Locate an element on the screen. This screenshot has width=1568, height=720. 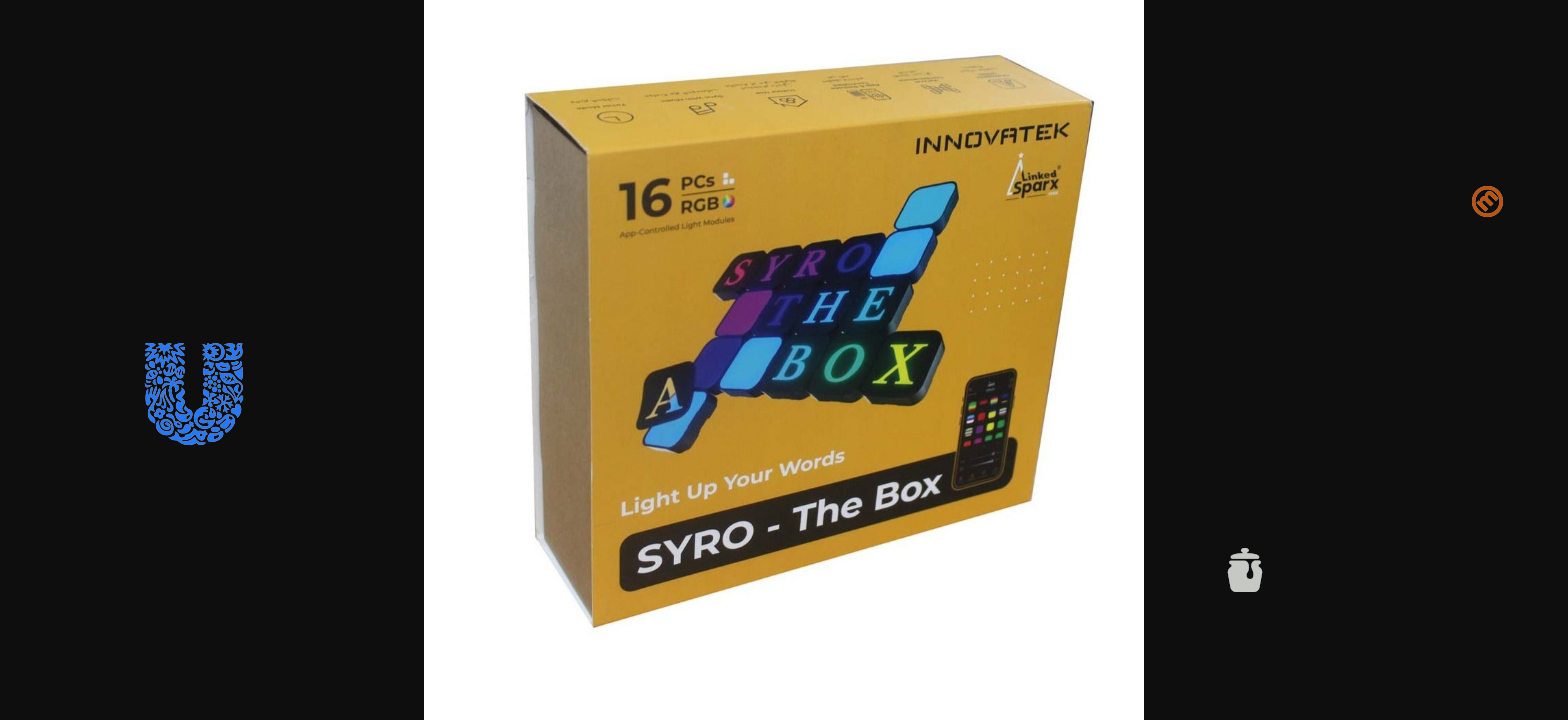
visit metacritic website is located at coordinates (1487, 201).